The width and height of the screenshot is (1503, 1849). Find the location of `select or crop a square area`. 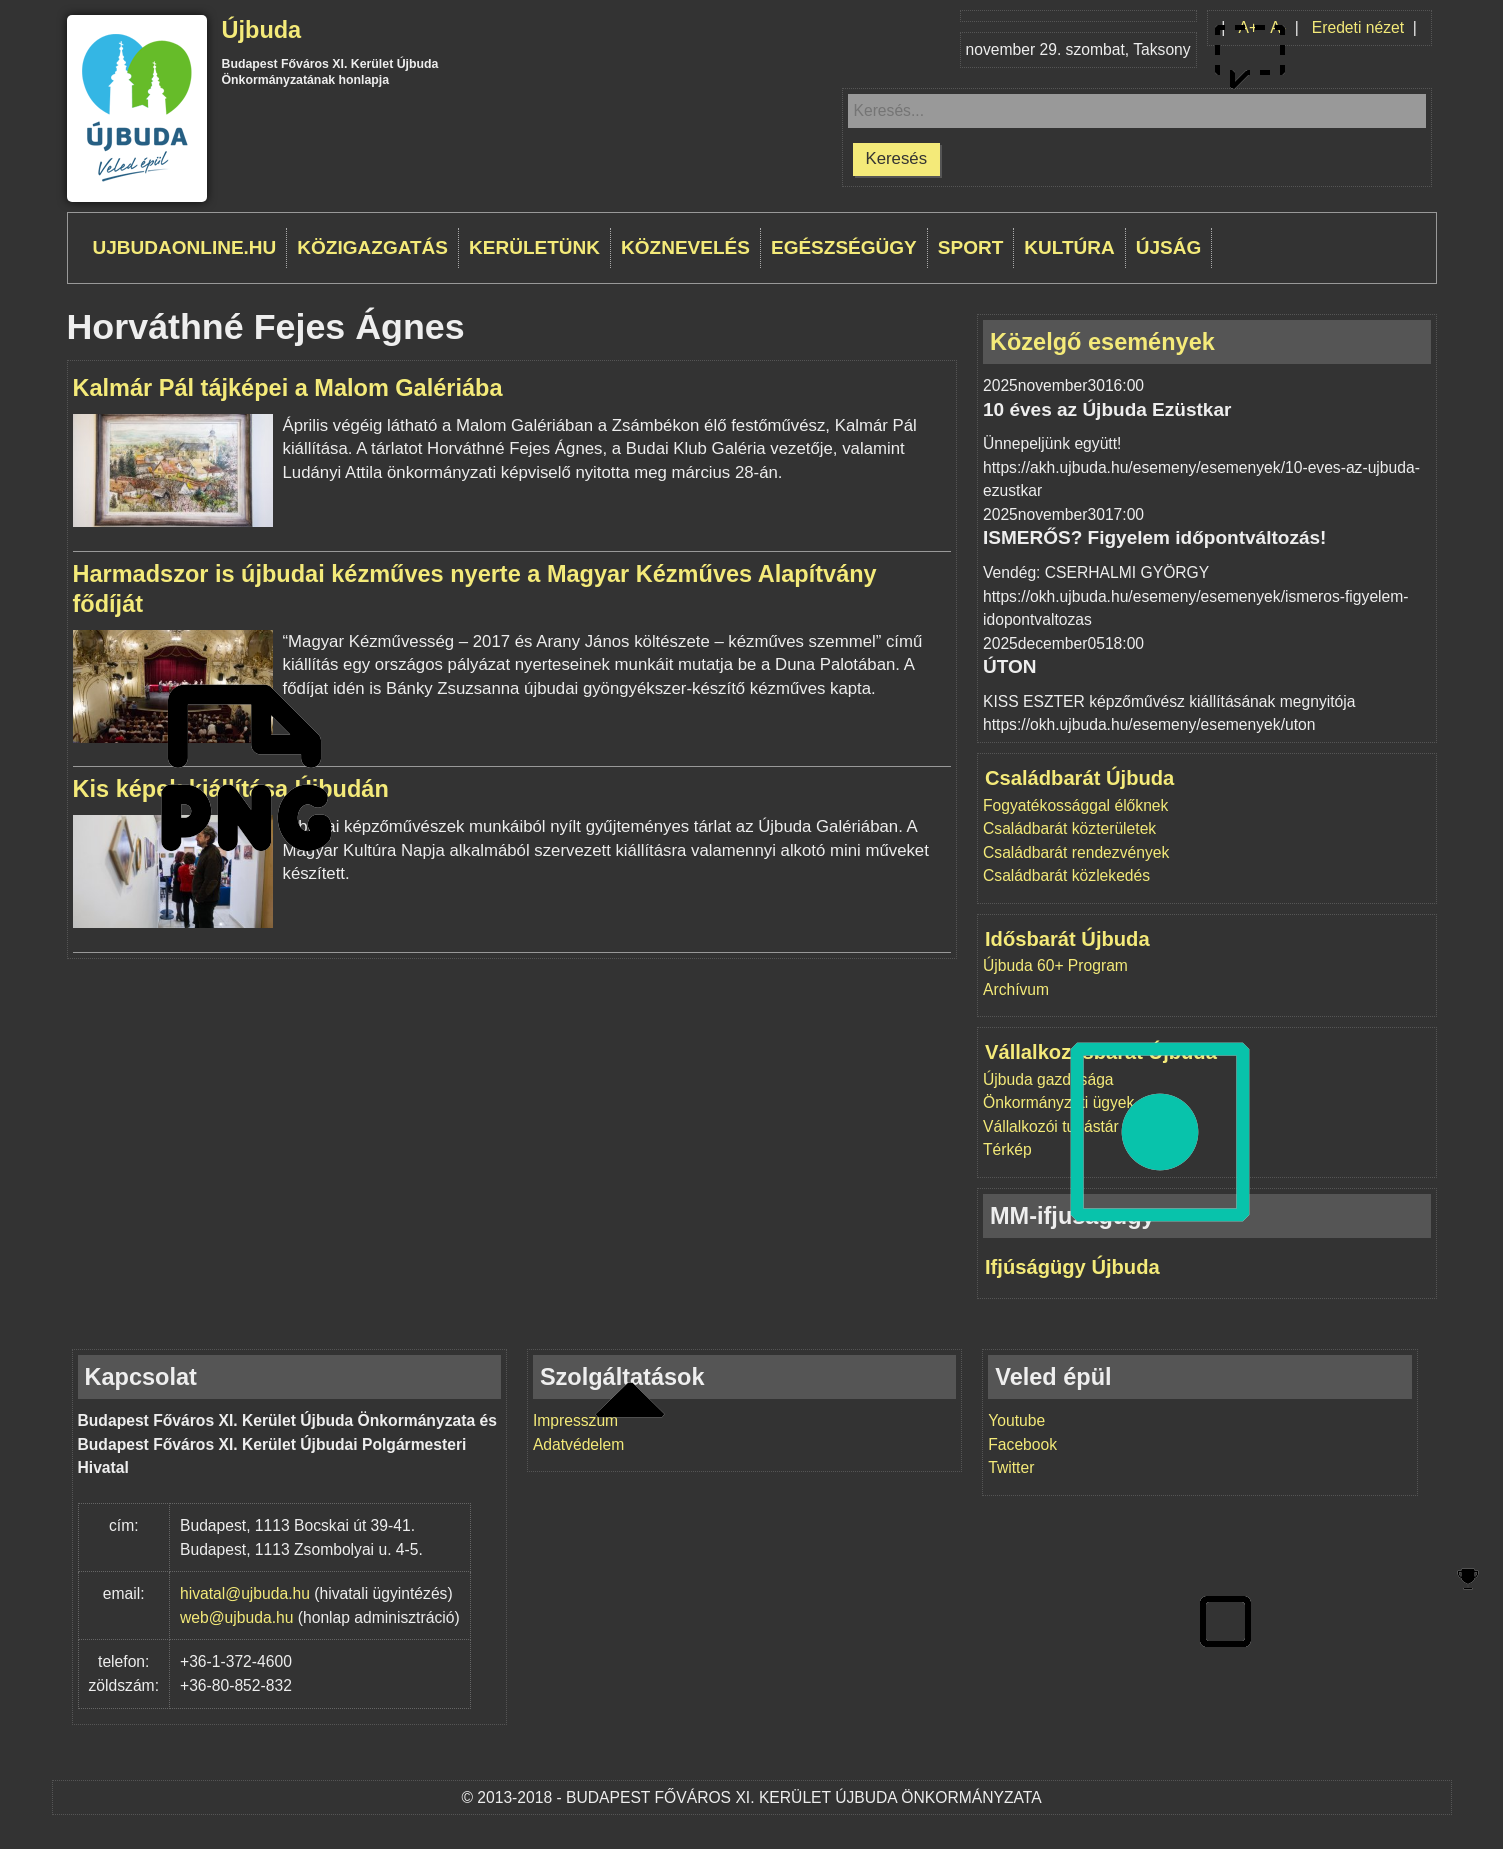

select or crop a square area is located at coordinates (1225, 1621).